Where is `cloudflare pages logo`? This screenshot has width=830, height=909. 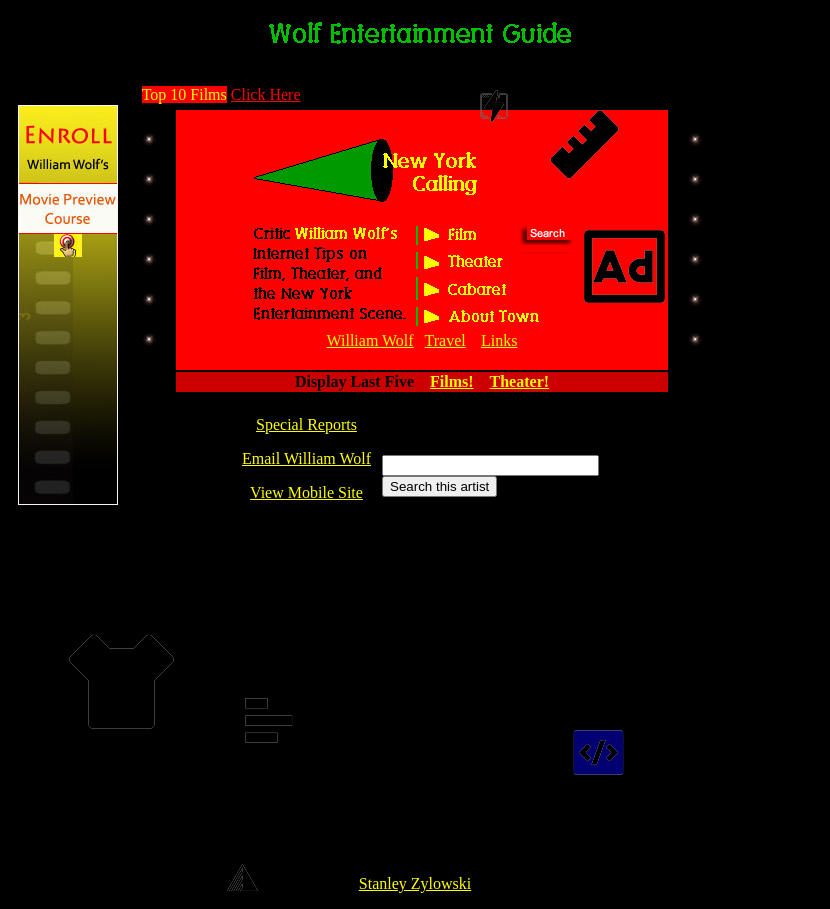 cloudflare pages logo is located at coordinates (494, 106).